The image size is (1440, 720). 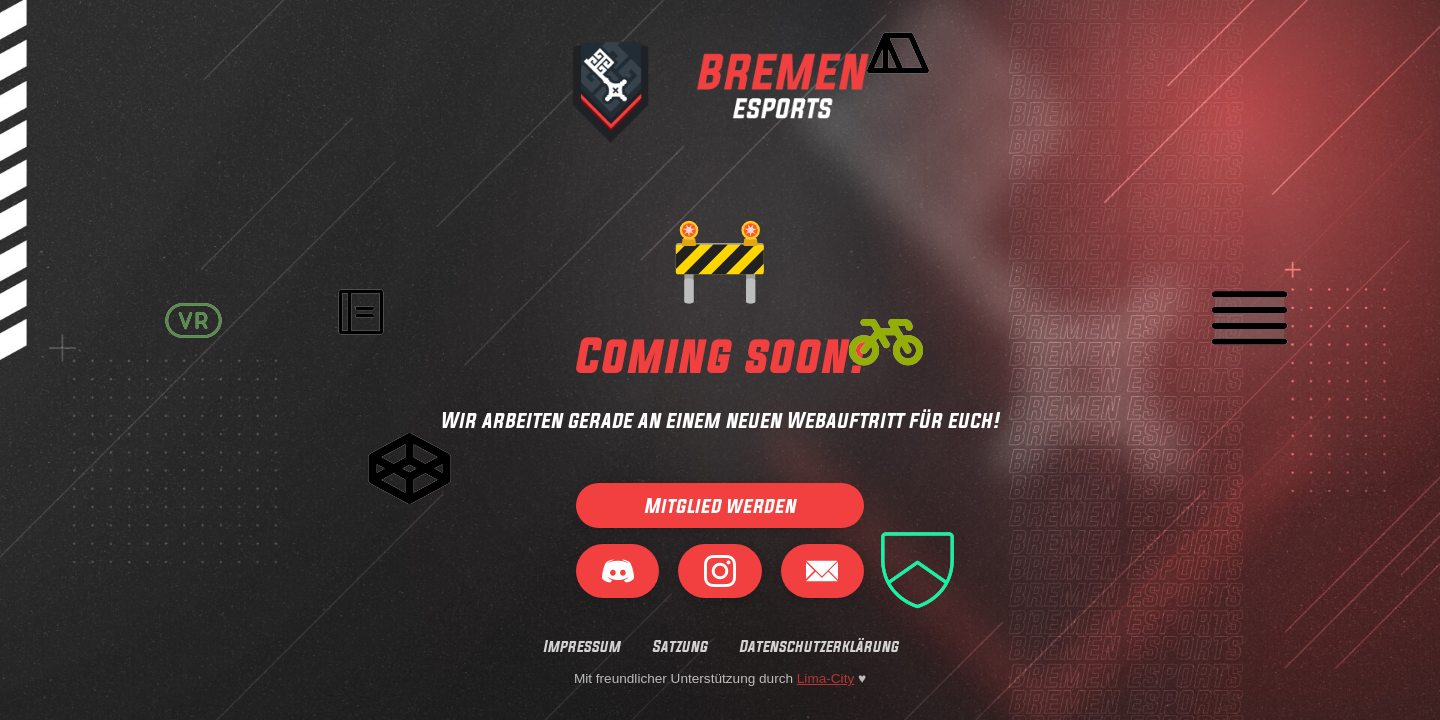 I want to click on open CodePen profile or projects, so click(x=409, y=468).